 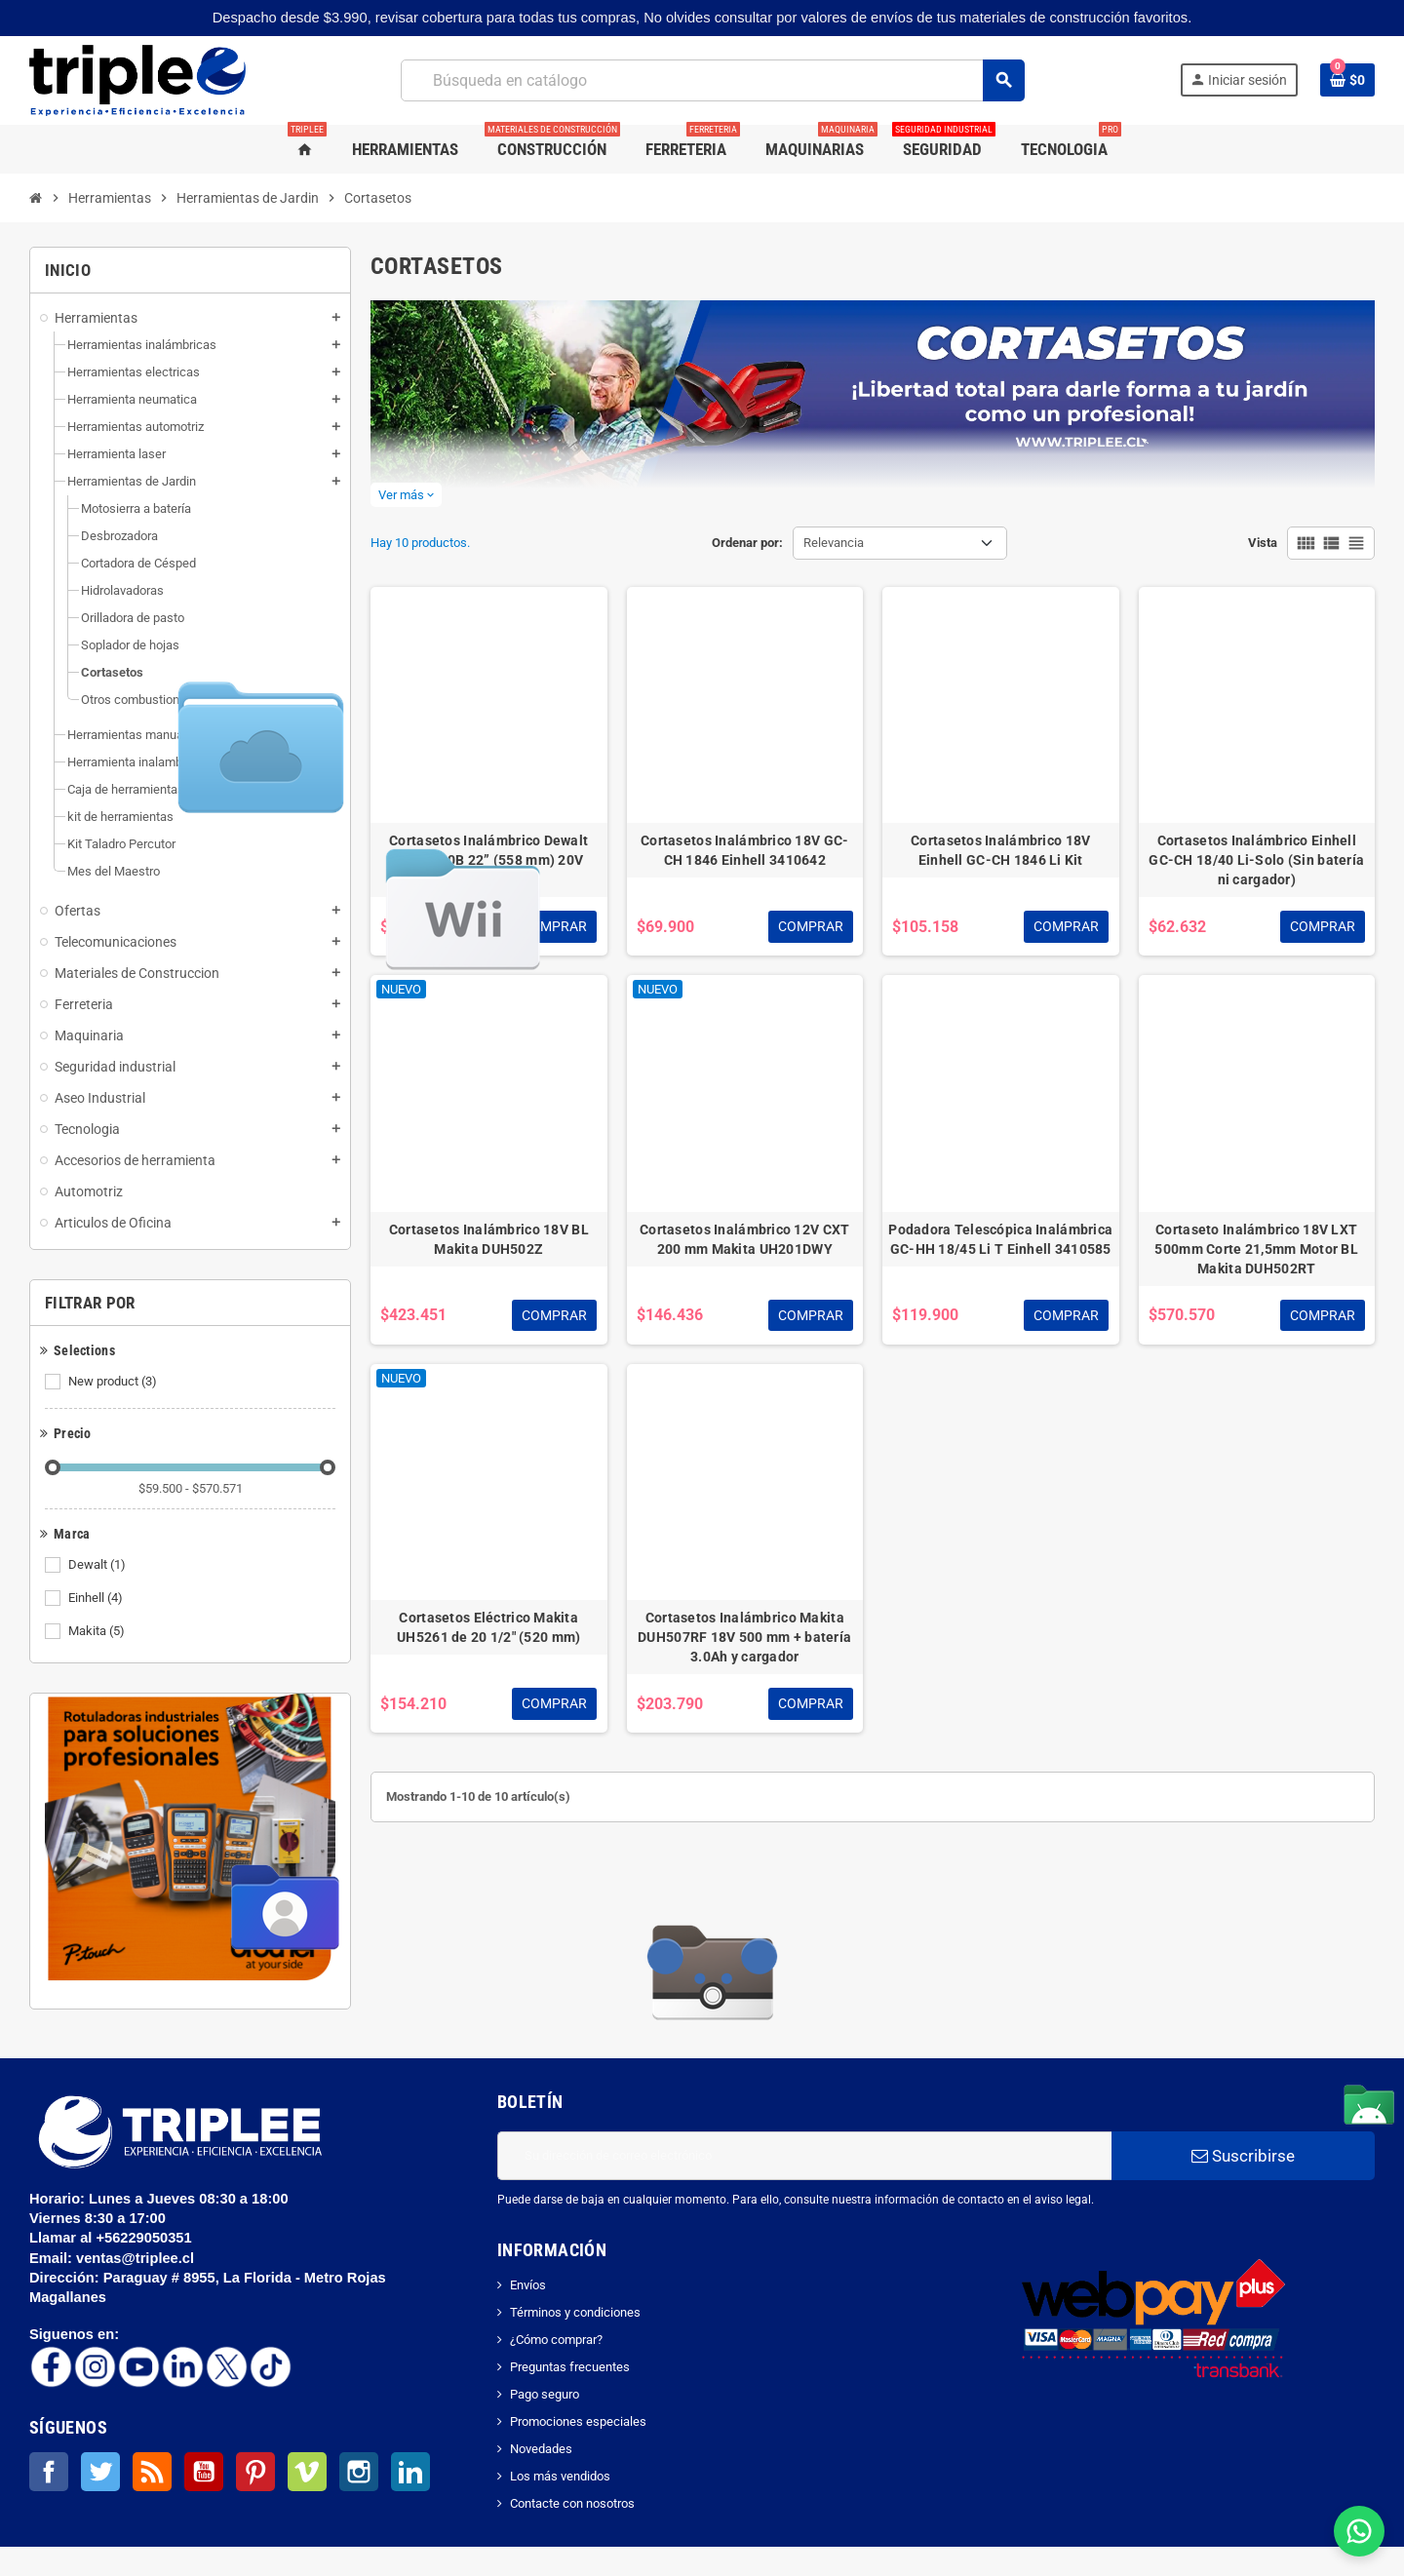 I want to click on access cloud-synced files and folders, so click(x=260, y=747).